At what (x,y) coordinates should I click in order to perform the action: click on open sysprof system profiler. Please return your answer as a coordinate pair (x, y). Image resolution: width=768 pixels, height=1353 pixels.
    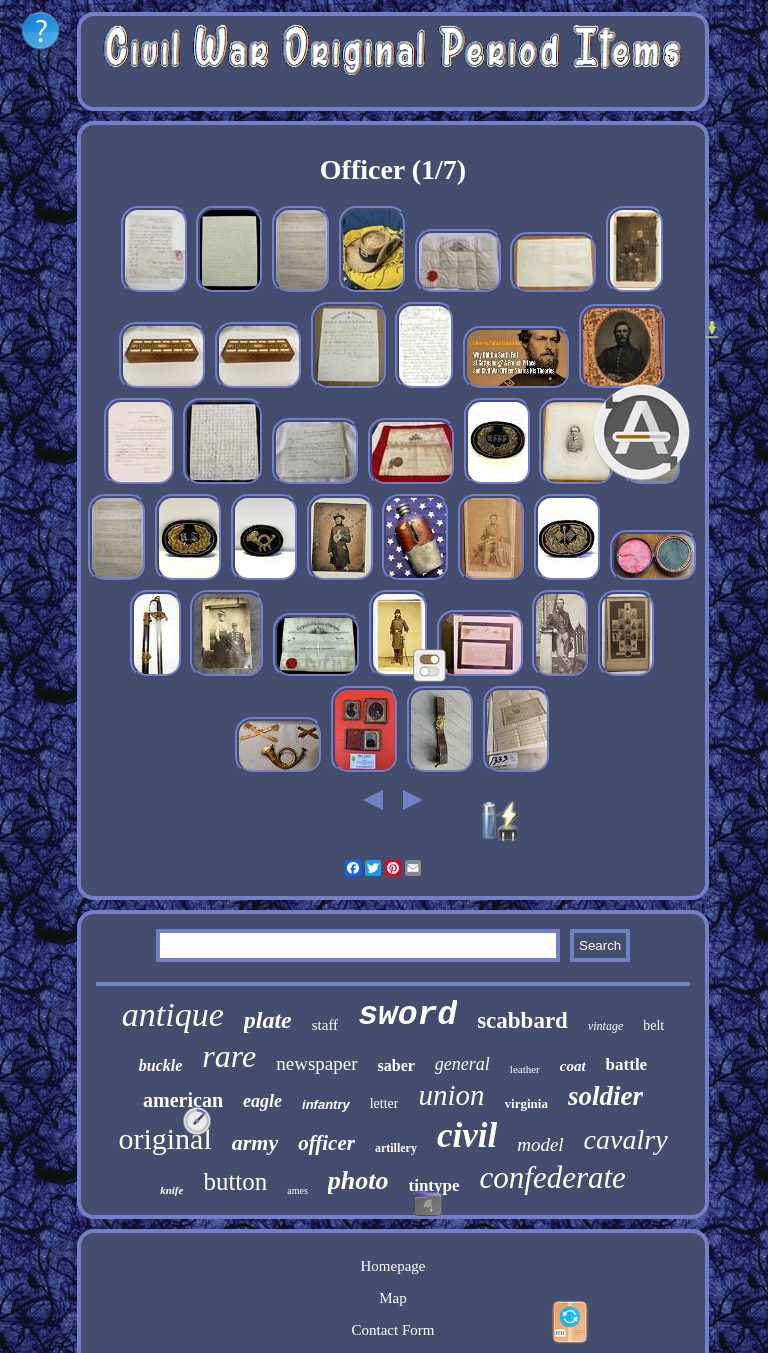
    Looking at the image, I should click on (197, 1121).